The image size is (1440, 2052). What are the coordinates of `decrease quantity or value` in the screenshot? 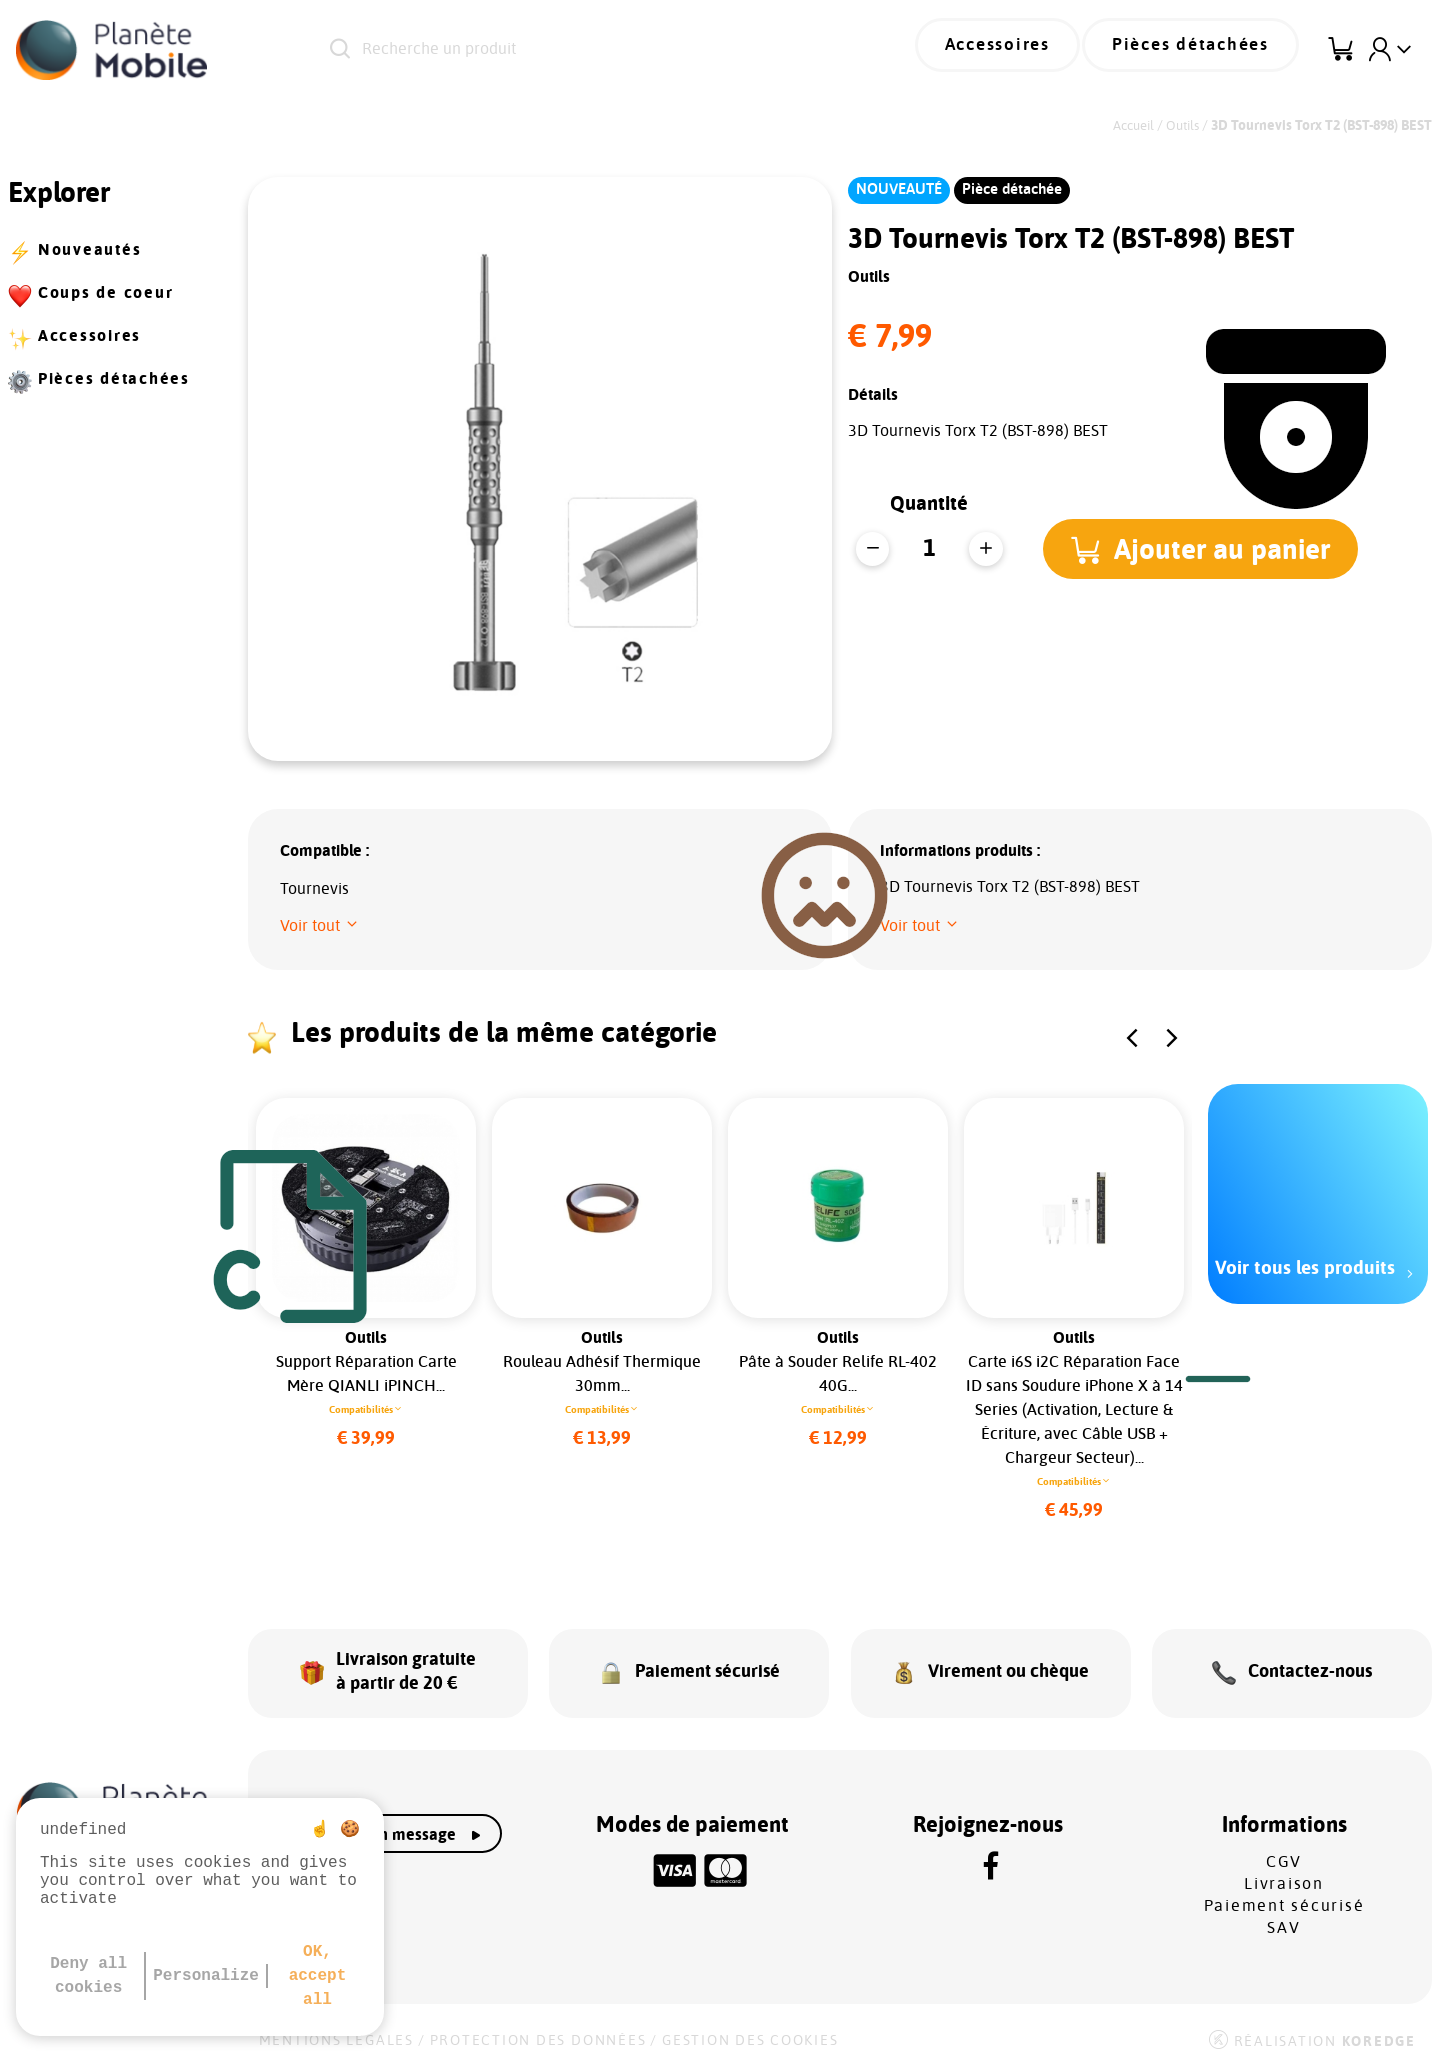 It's located at (1218, 1379).